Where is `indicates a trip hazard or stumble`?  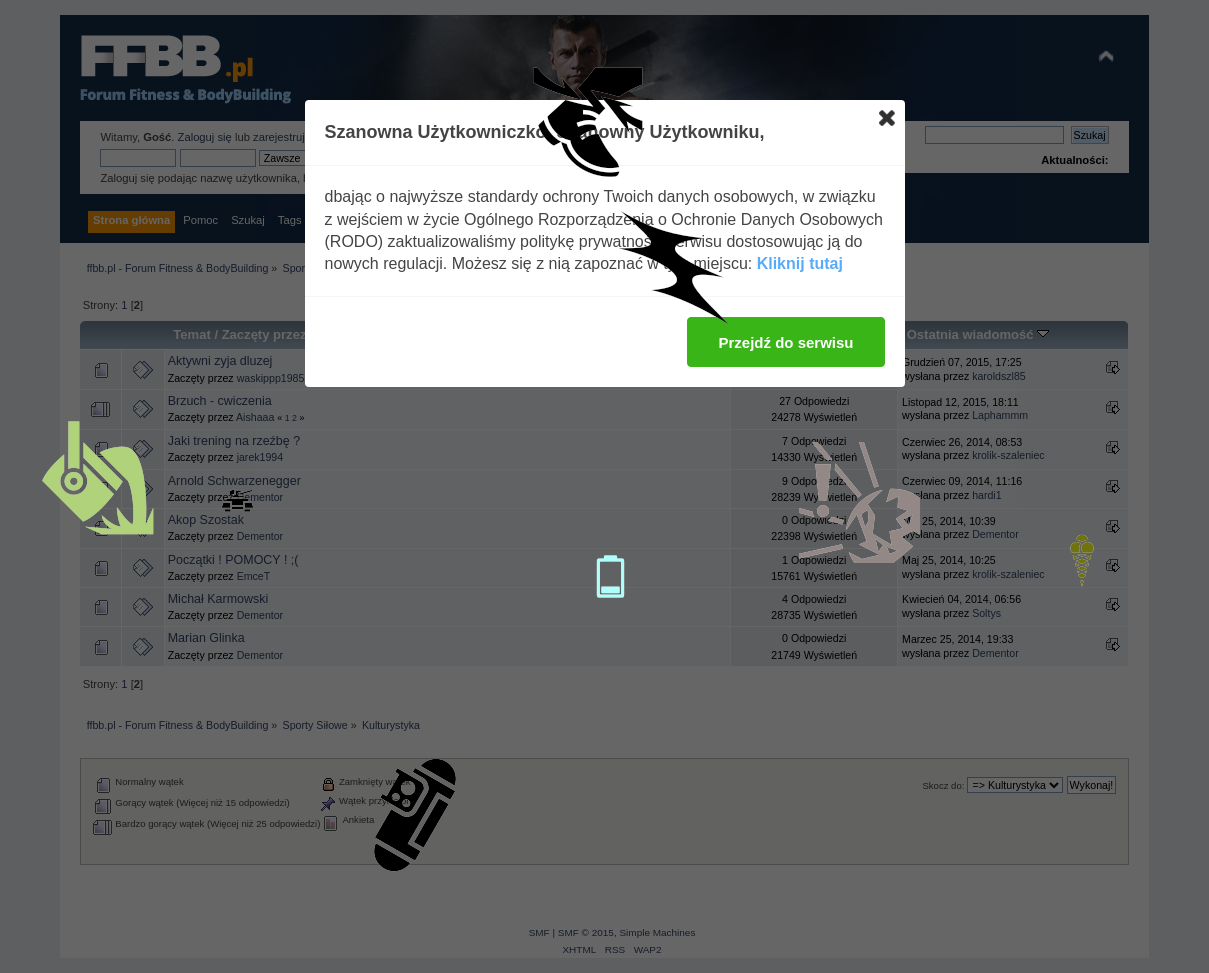
indicates a trip hazard or stumble is located at coordinates (588, 122).